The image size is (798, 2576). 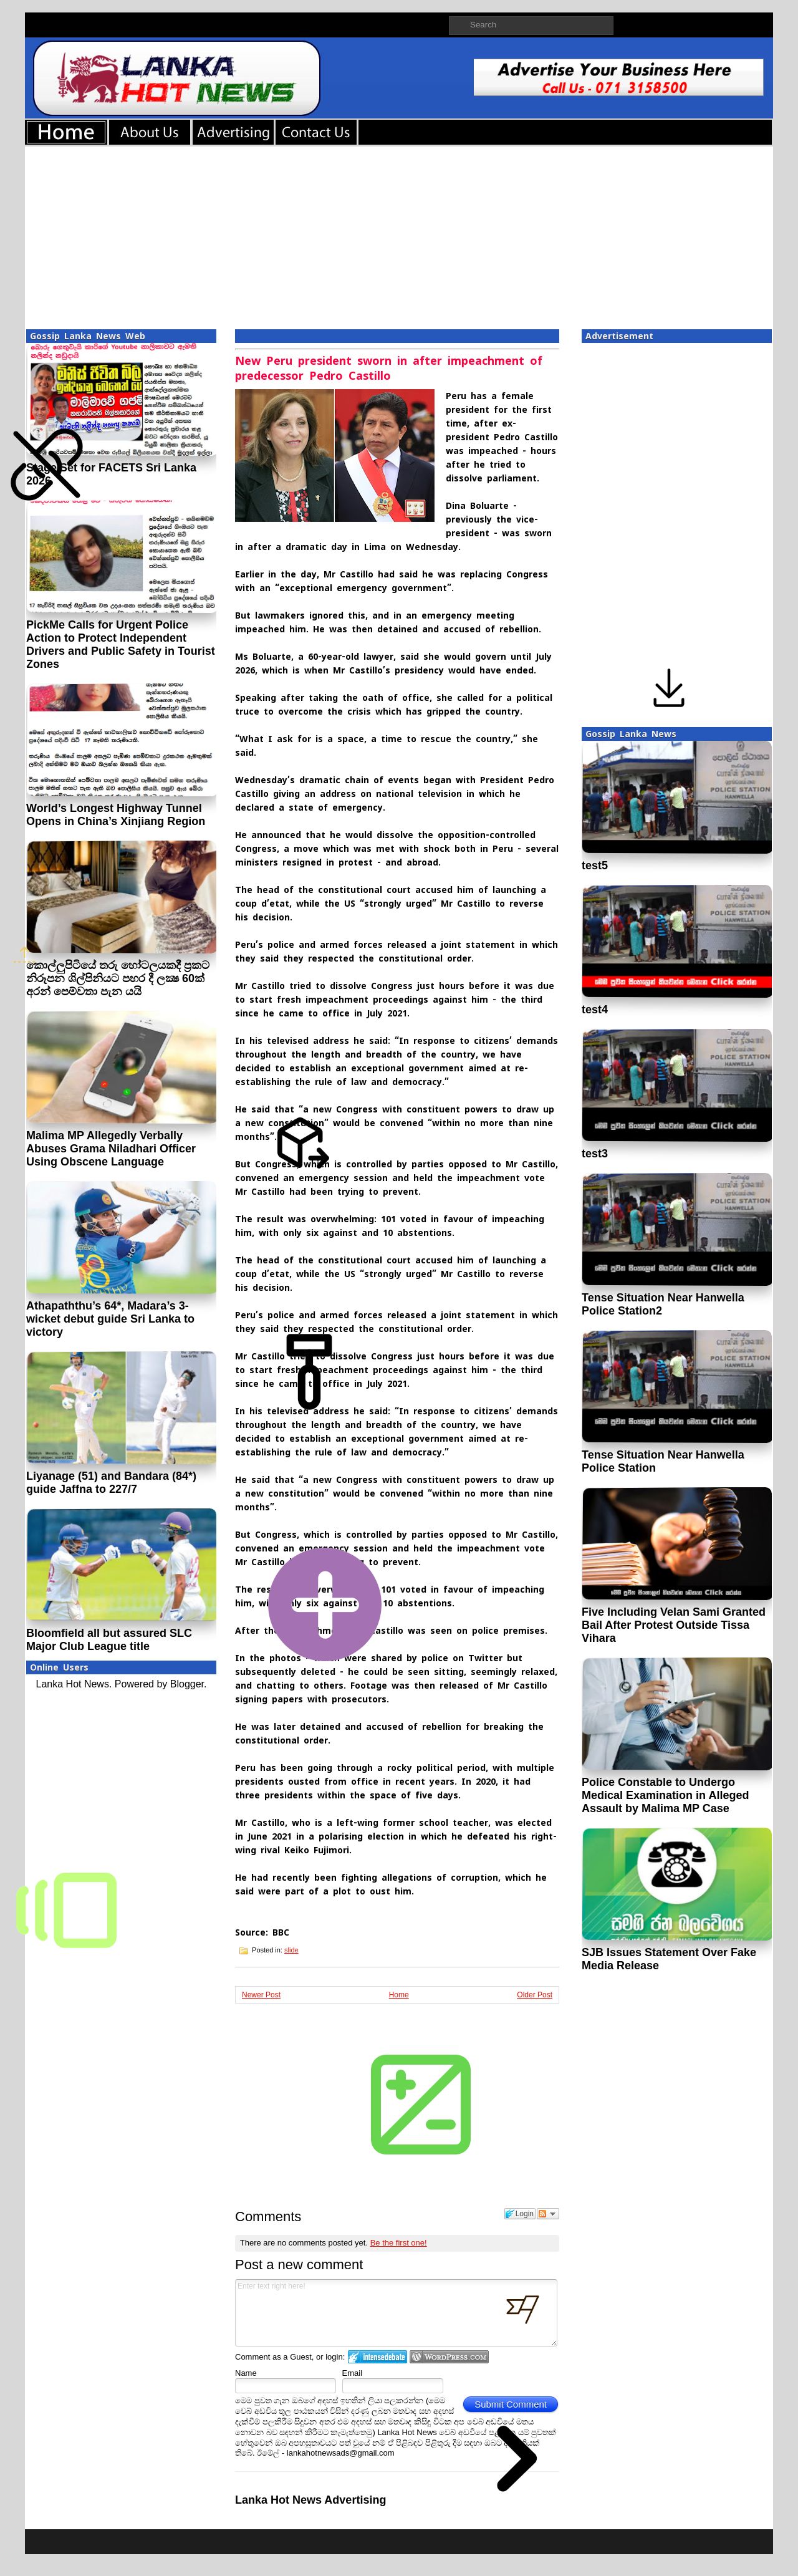 What do you see at coordinates (303, 1142) in the screenshot?
I see `view packages that depend on this repository` at bounding box center [303, 1142].